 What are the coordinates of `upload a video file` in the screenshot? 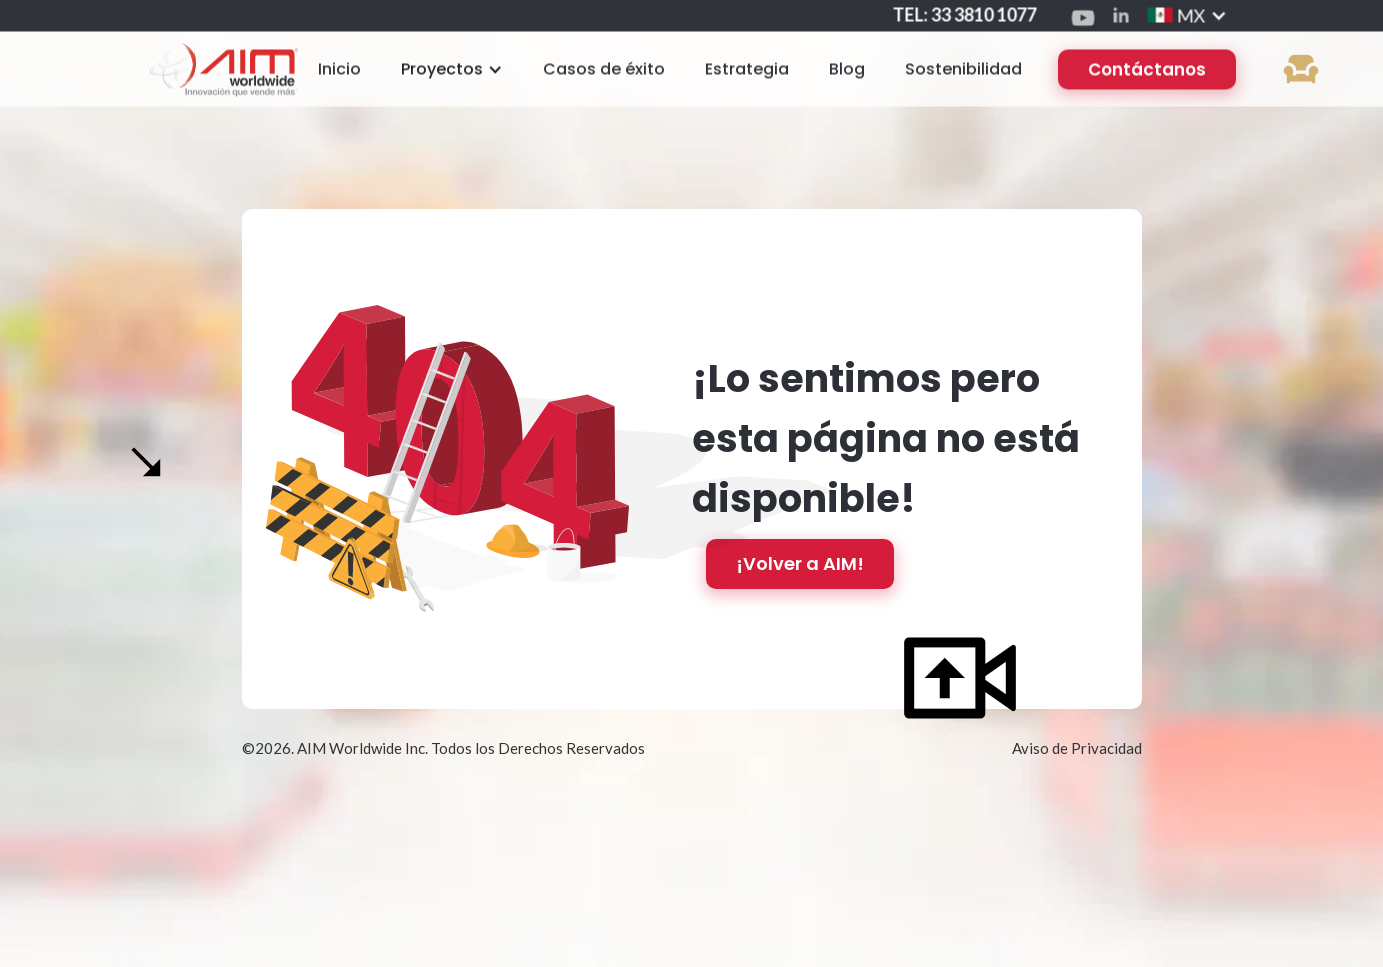 It's located at (960, 678).